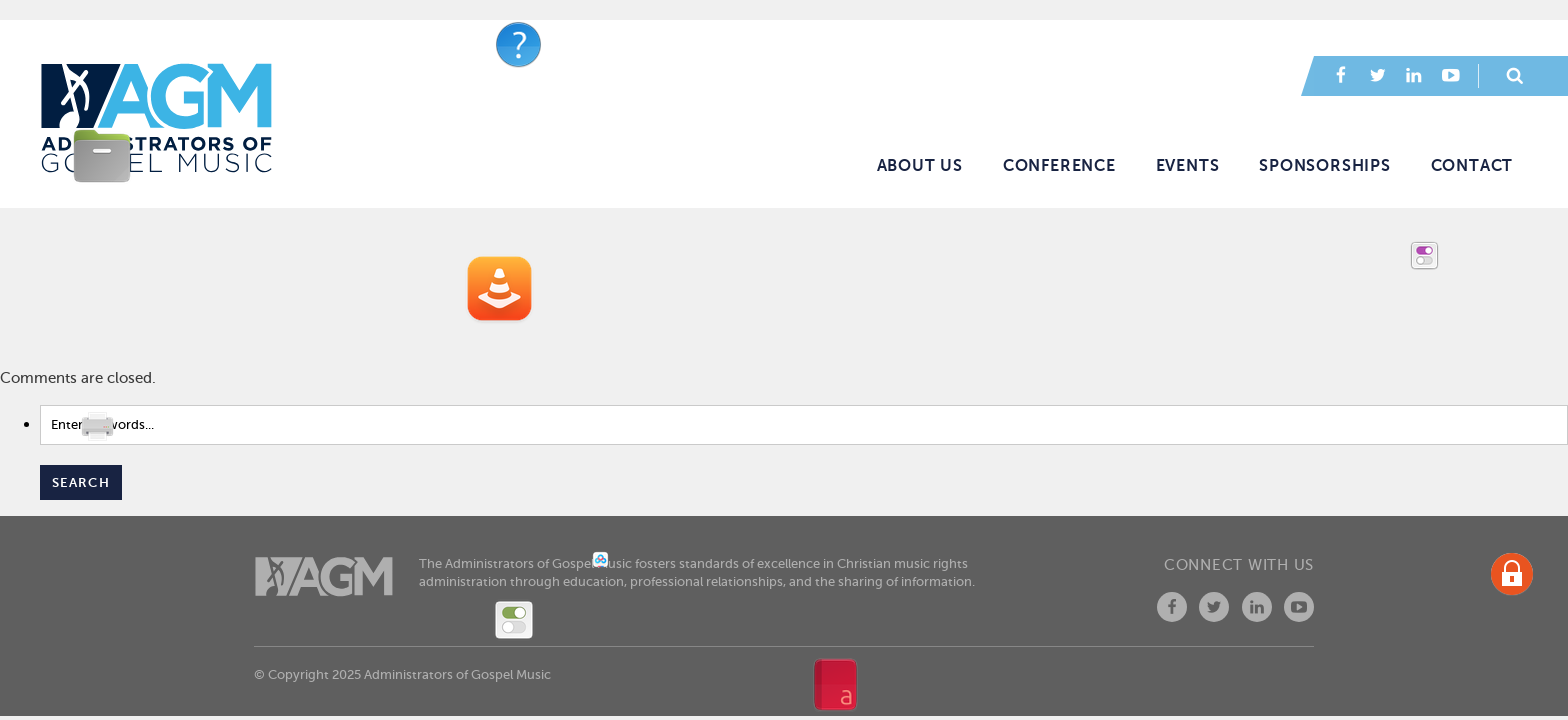  What do you see at coordinates (518, 44) in the screenshot?
I see `access help documentation or support` at bounding box center [518, 44].